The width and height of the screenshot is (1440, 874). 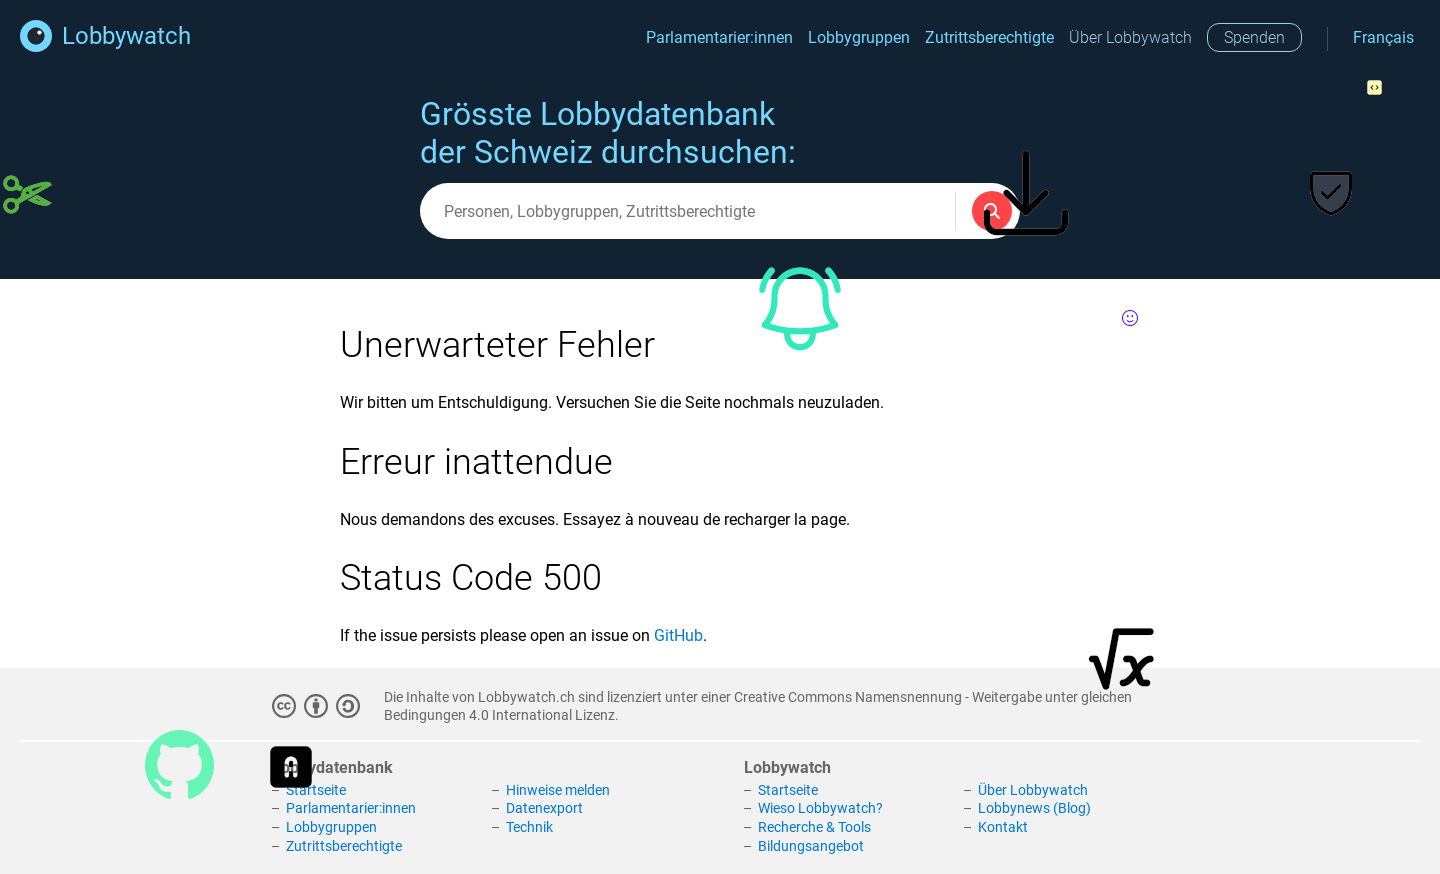 What do you see at coordinates (1026, 193) in the screenshot?
I see `download a file` at bounding box center [1026, 193].